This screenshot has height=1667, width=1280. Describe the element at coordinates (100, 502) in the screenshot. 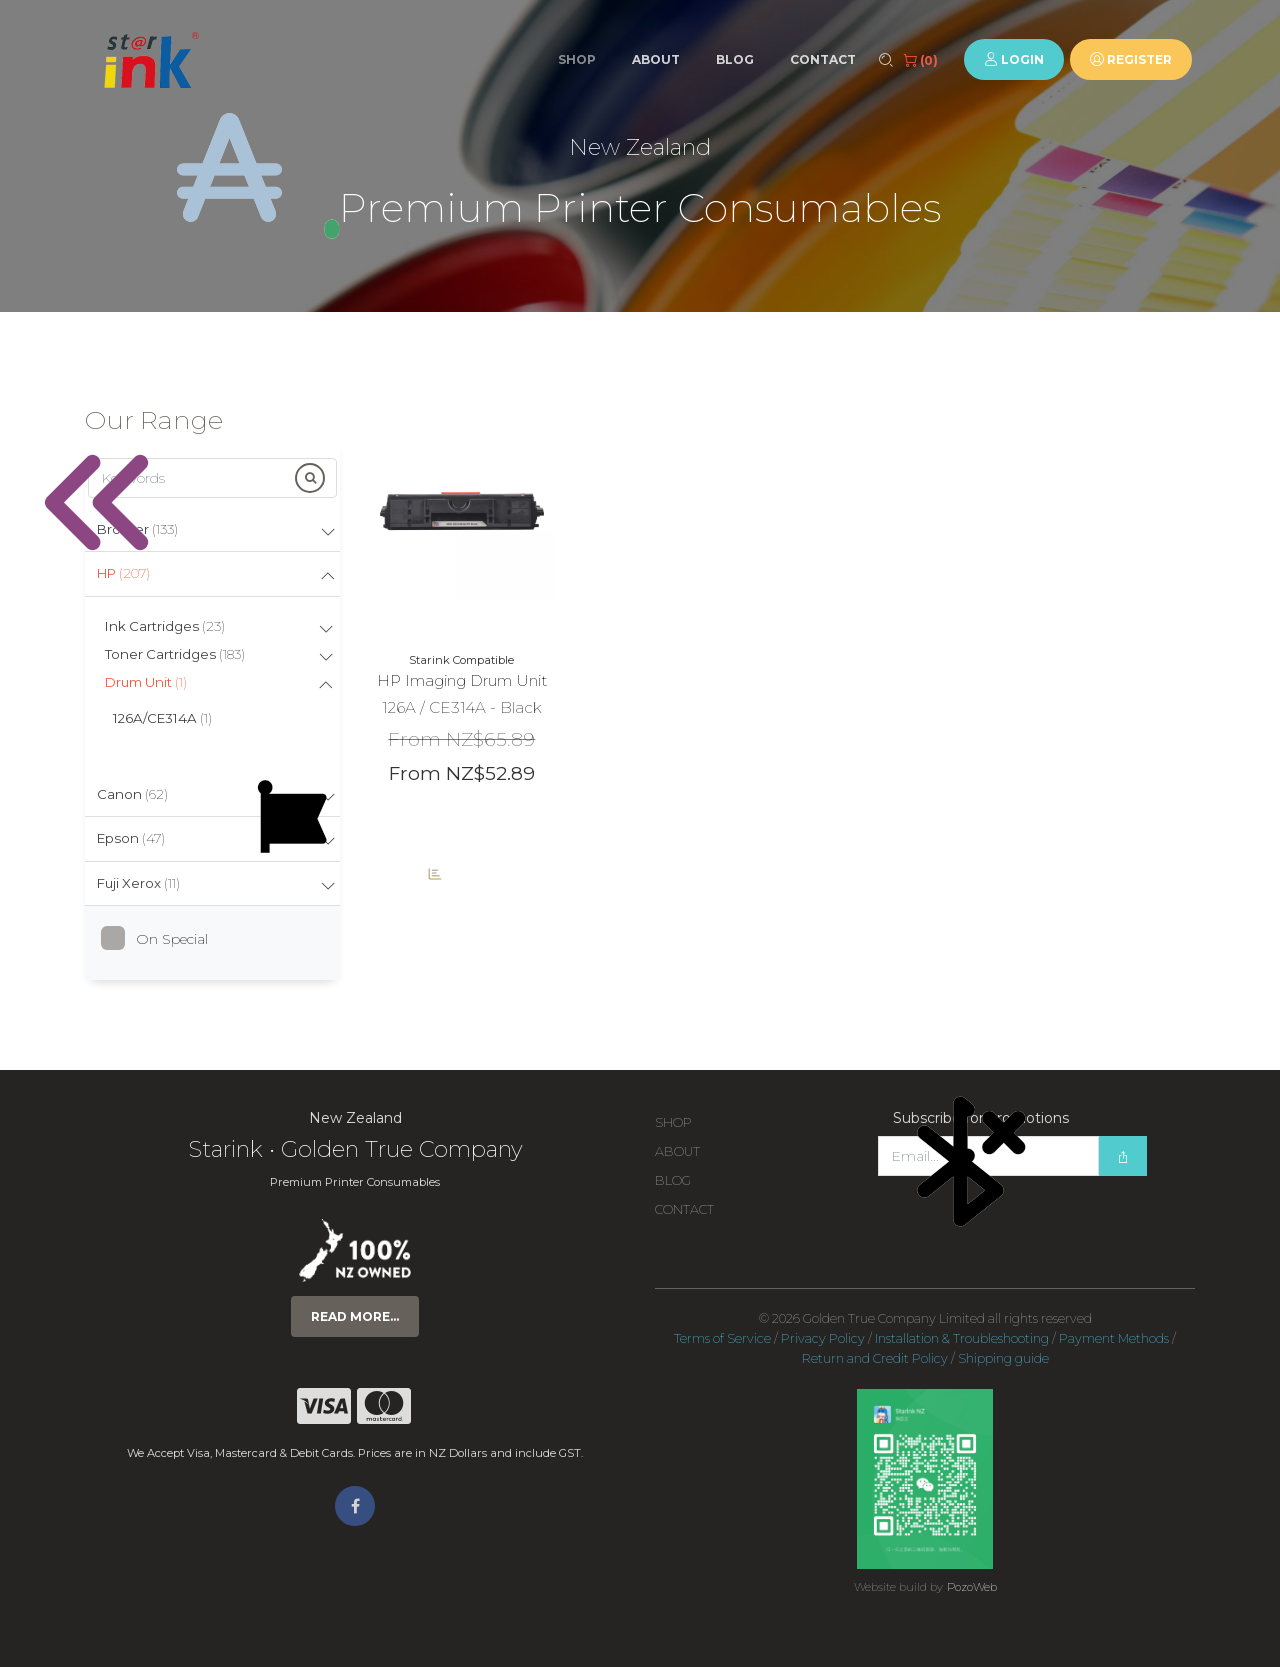

I see `go back to the beginning` at that location.